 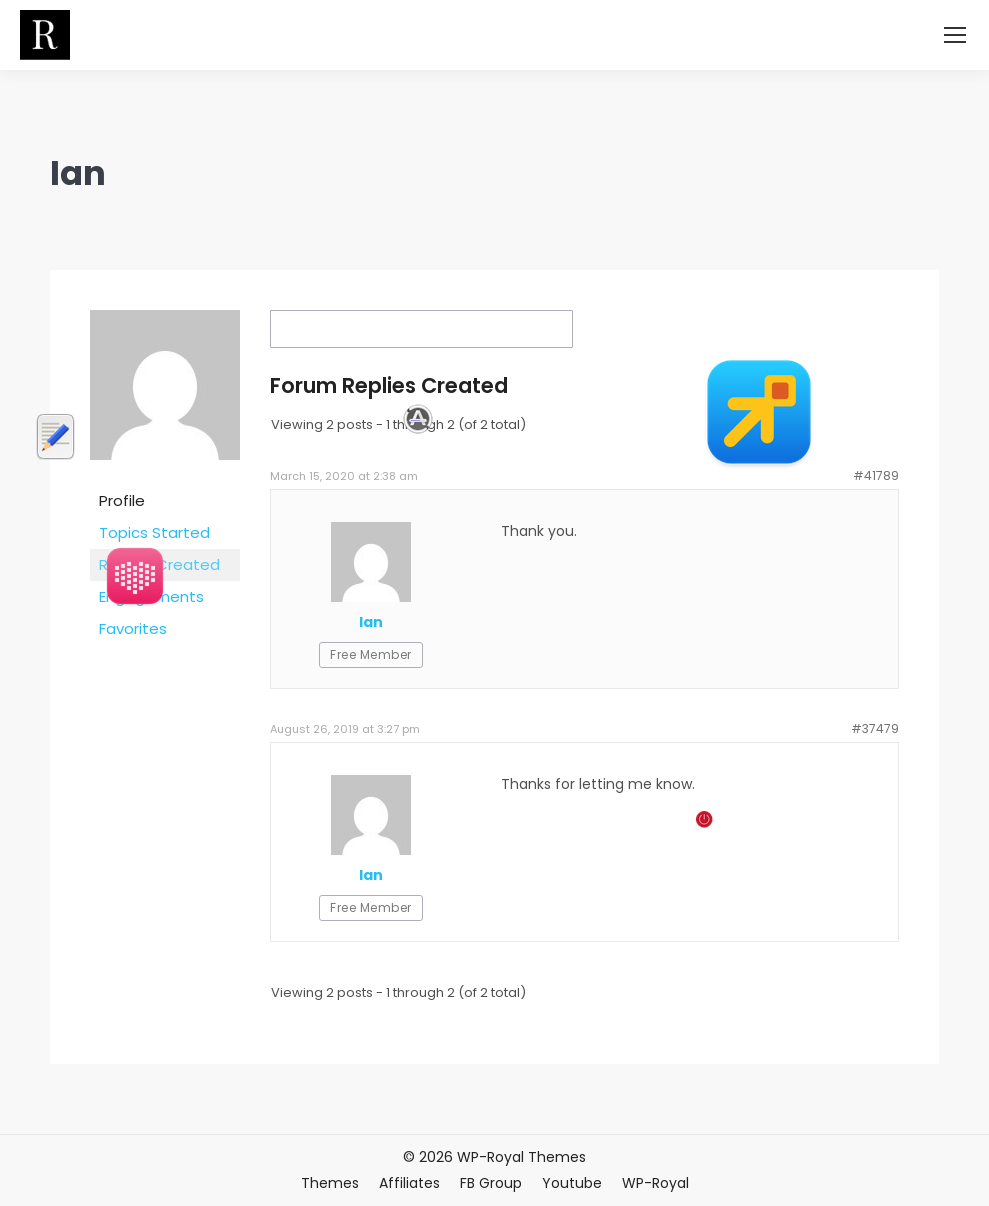 I want to click on open text editor application, so click(x=55, y=436).